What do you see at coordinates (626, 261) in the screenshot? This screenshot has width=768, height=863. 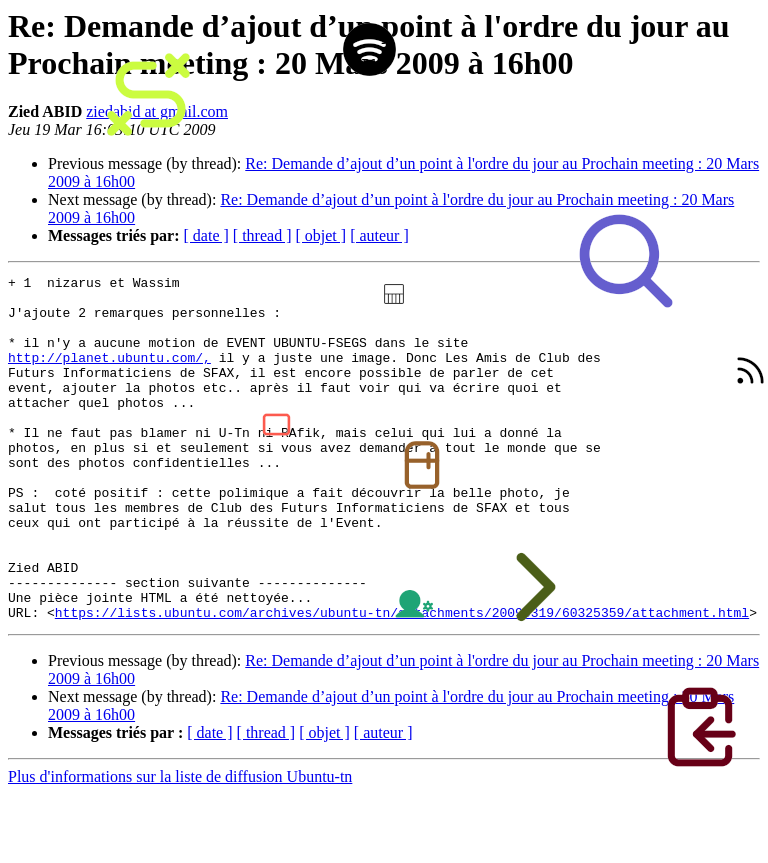 I see `search for content or items` at bounding box center [626, 261].